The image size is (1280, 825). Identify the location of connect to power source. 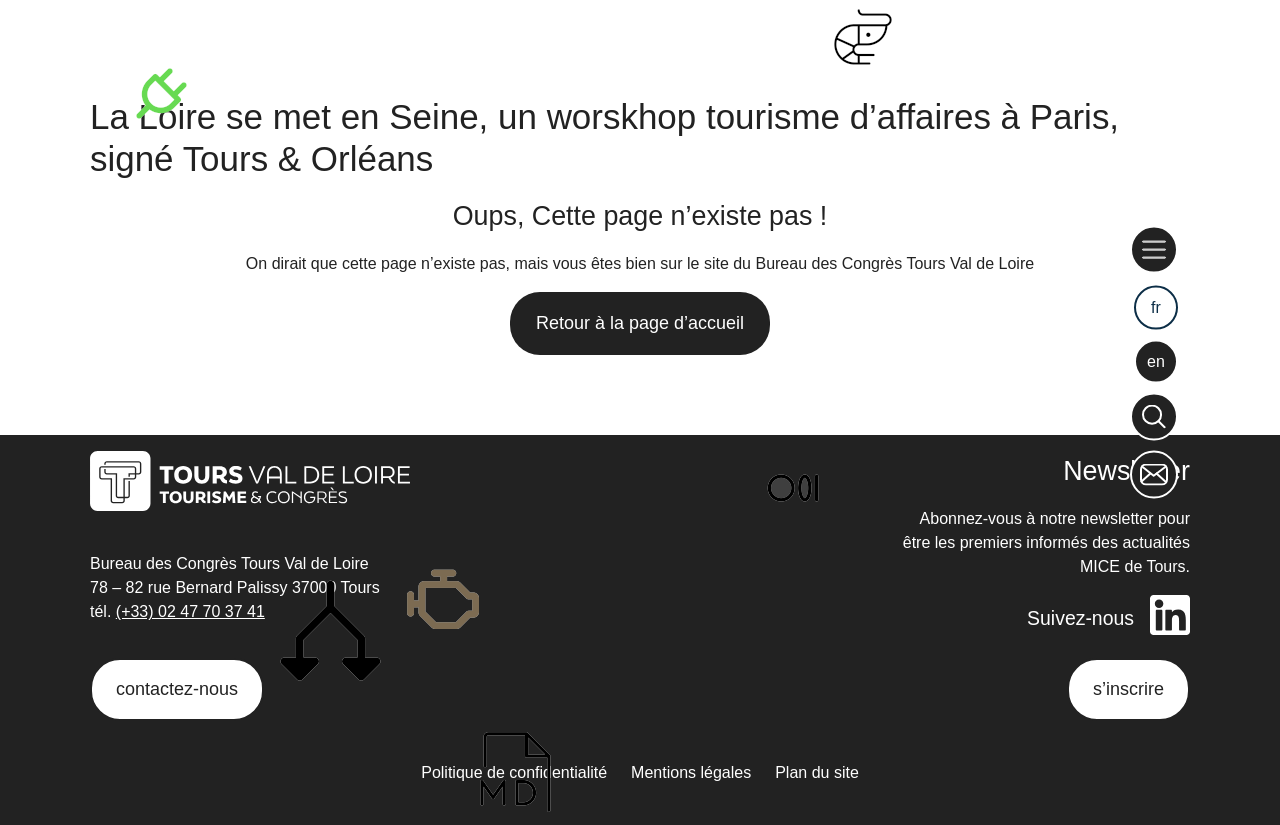
(161, 93).